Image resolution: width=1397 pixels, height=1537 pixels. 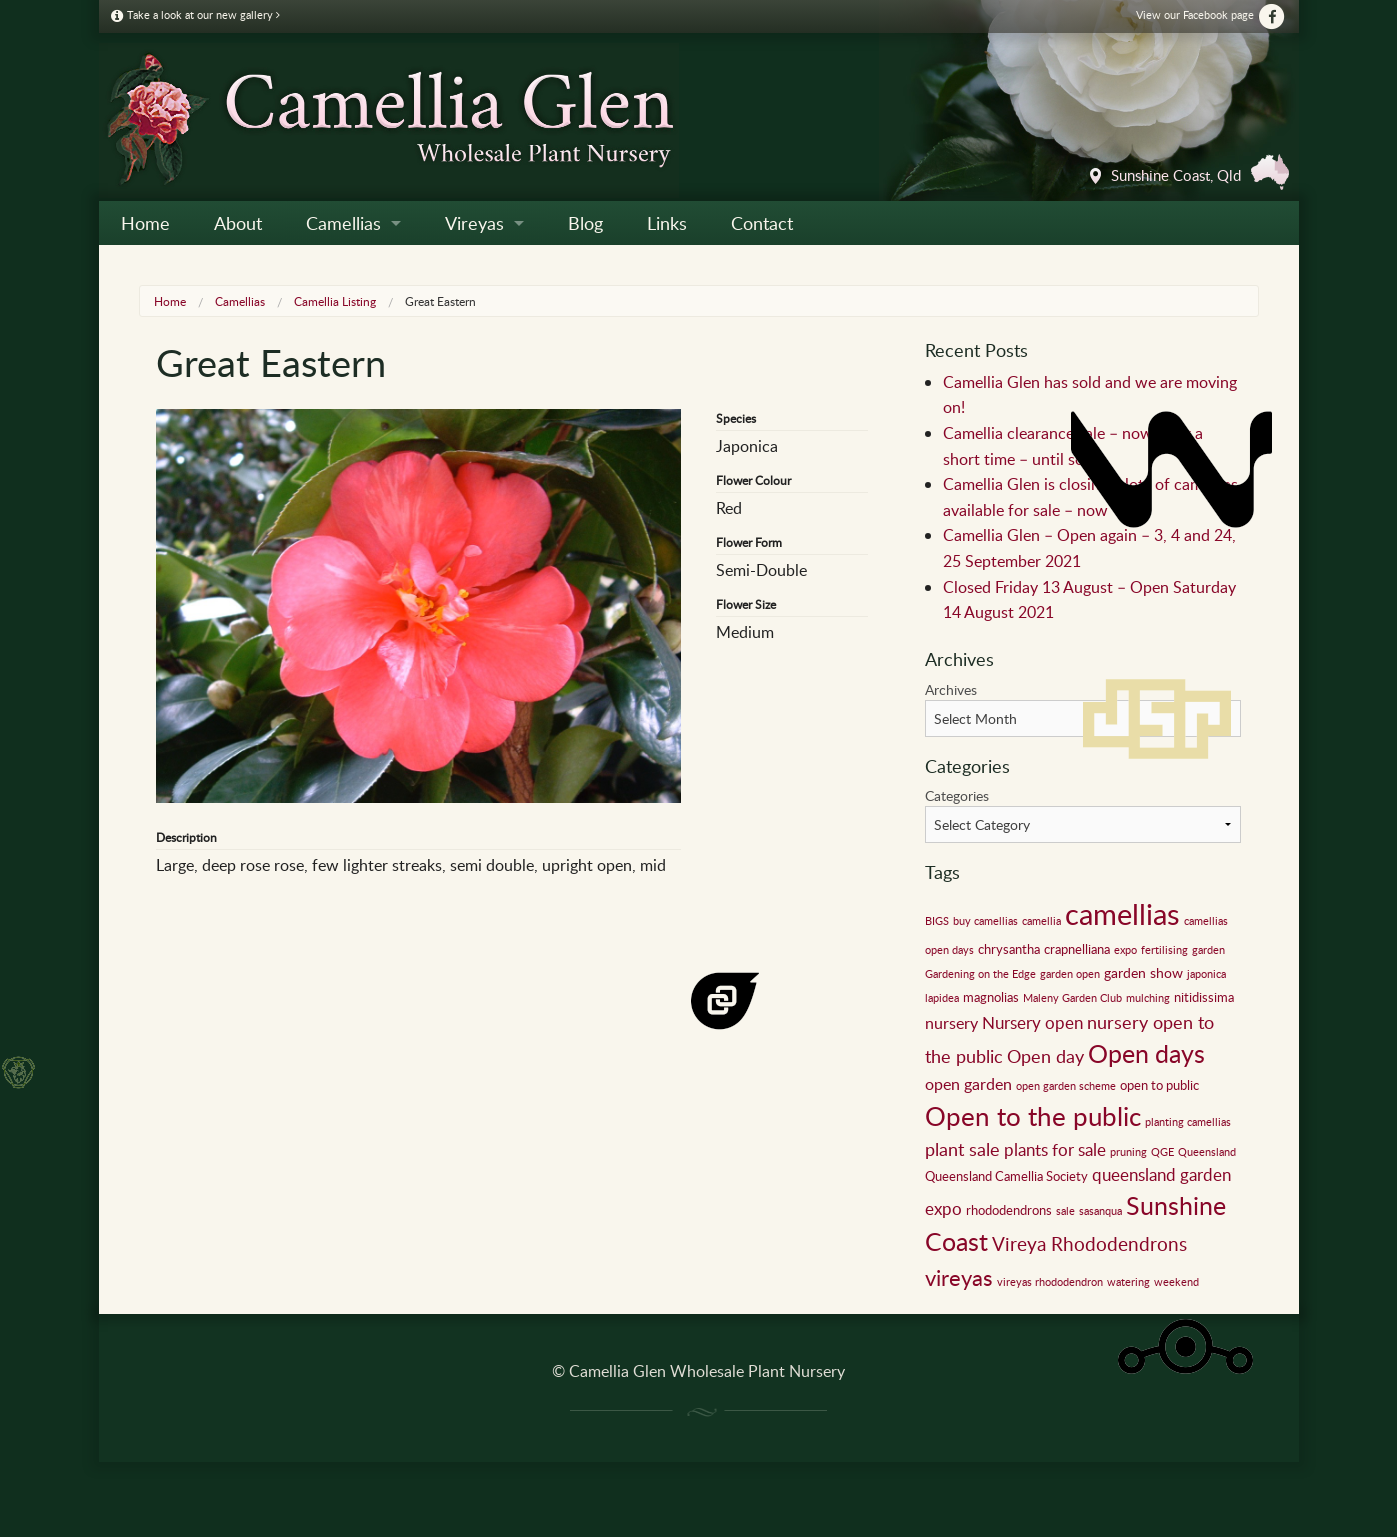 I want to click on jsr (javascript registry) logo, so click(x=1157, y=719).